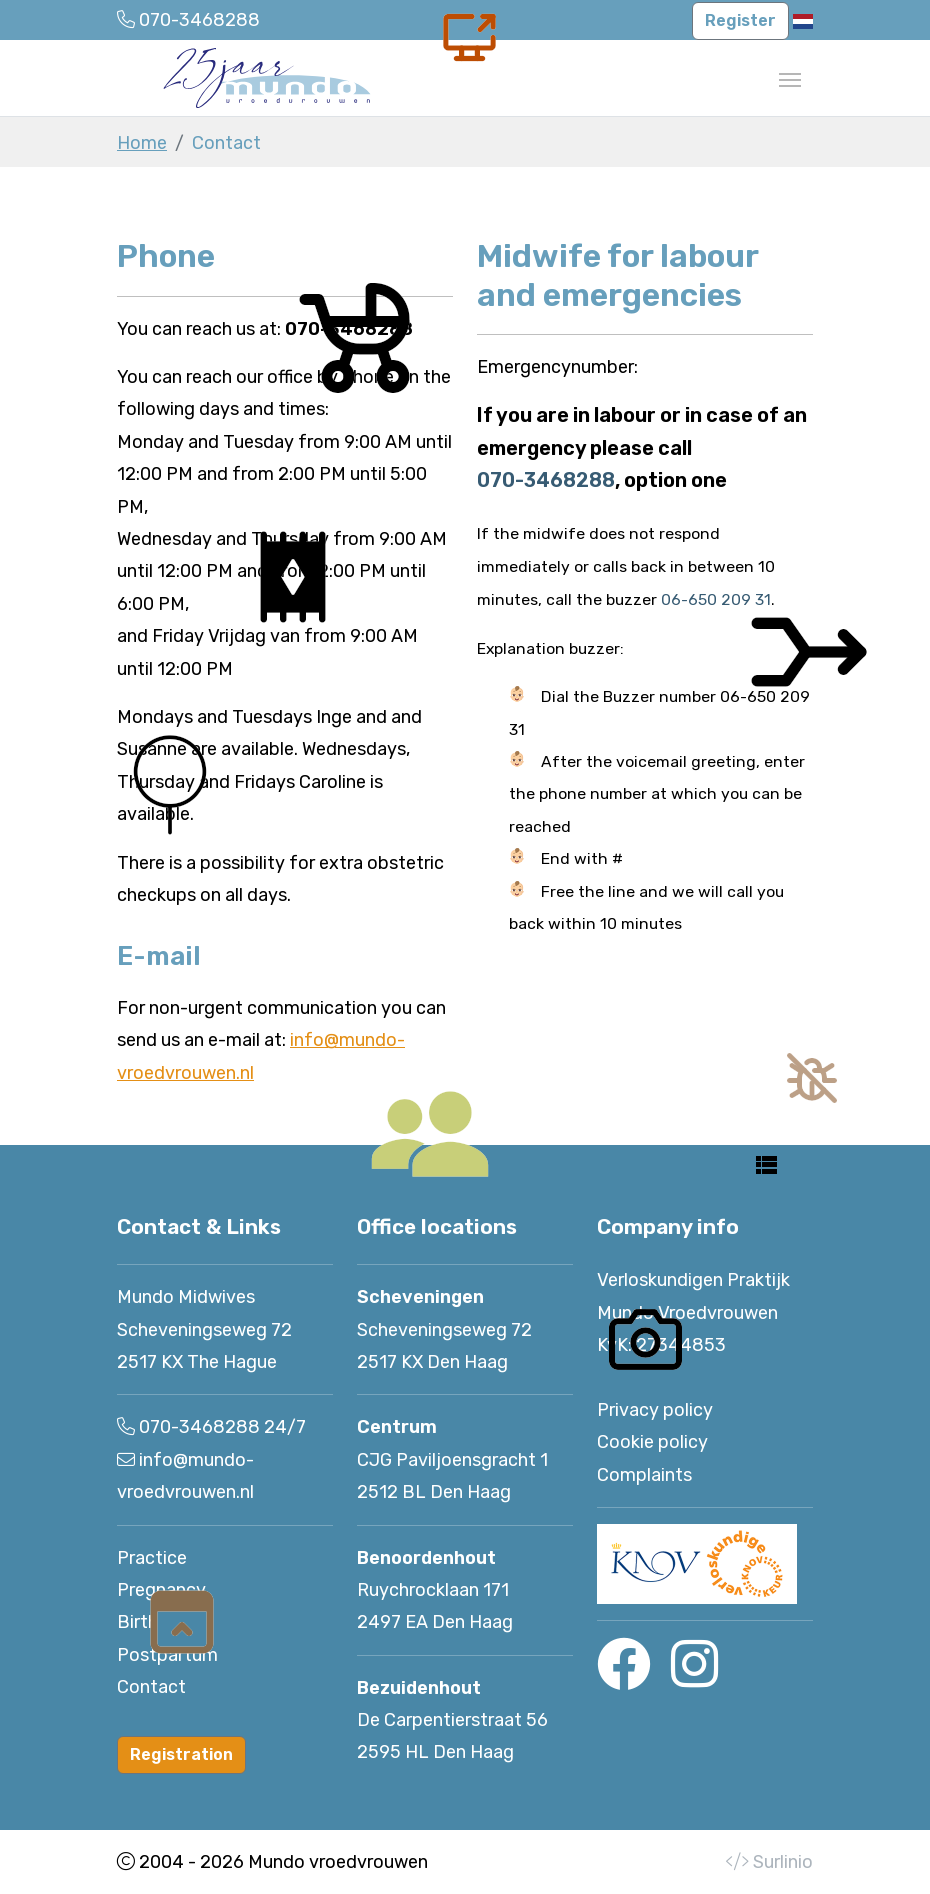  I want to click on share your screen with others, so click(469, 37).